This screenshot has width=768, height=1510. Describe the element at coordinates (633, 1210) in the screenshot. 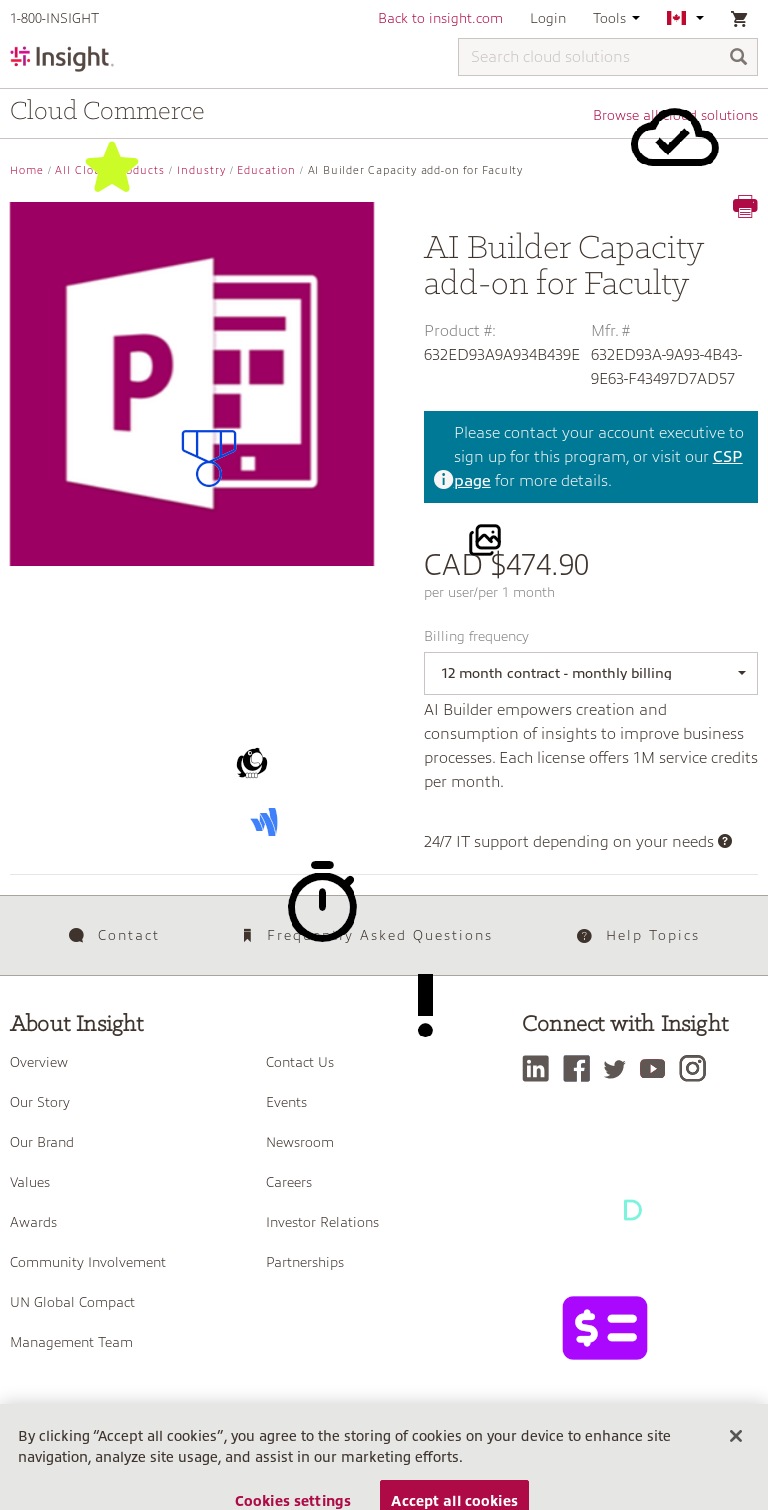

I see `represents the letter D in text or keyboard input` at that location.